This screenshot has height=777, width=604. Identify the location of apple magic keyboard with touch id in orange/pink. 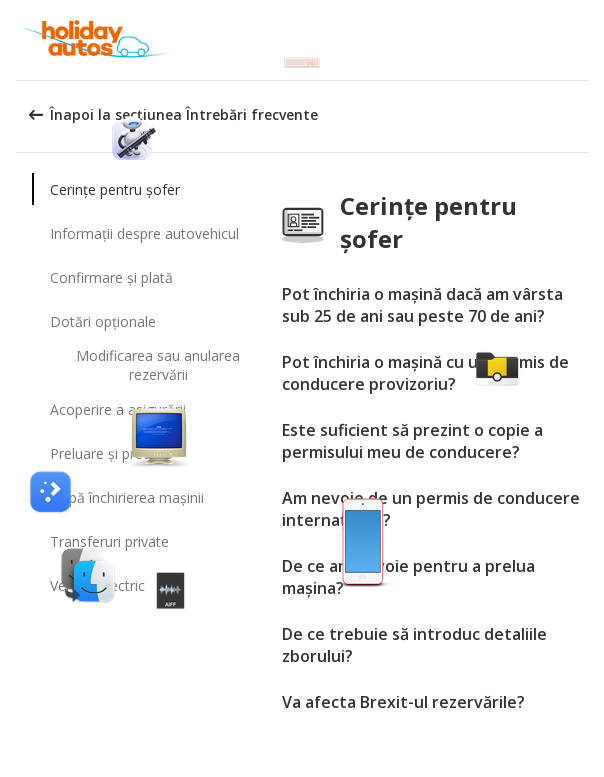
(302, 62).